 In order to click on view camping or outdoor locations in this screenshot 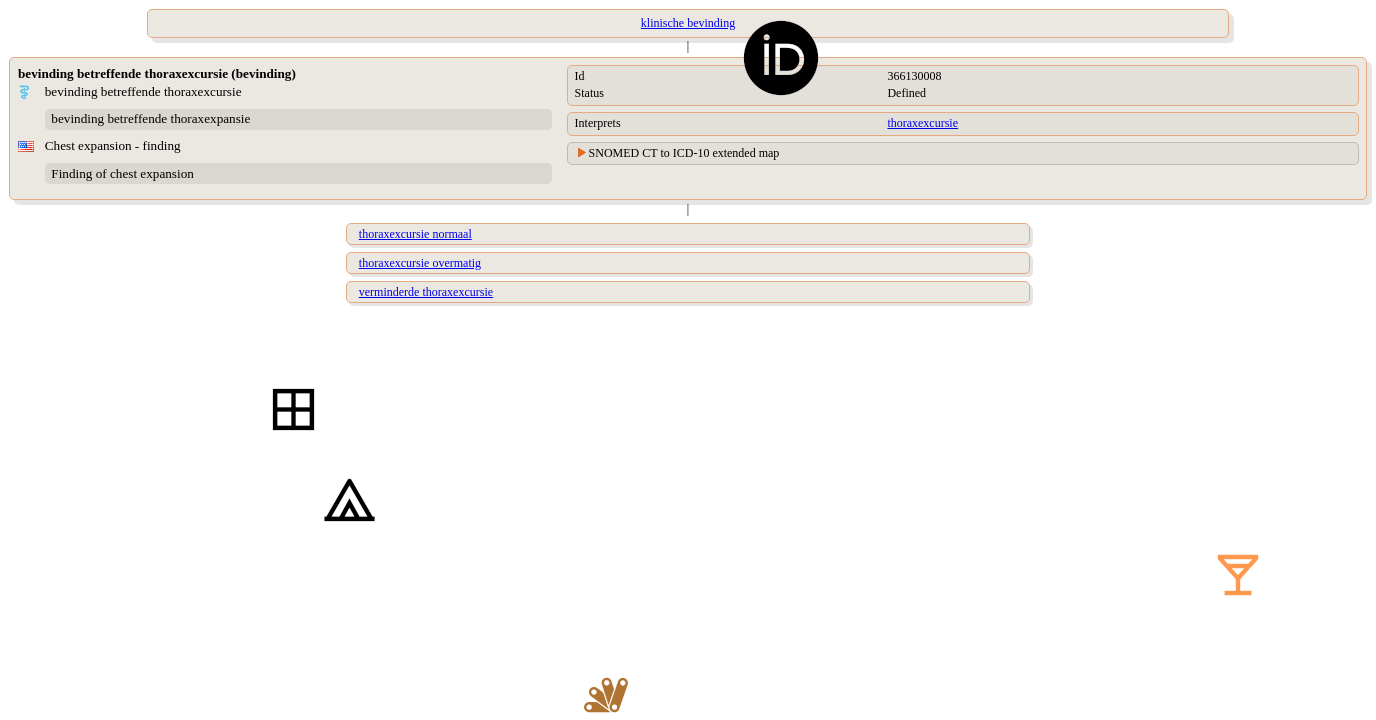, I will do `click(349, 500)`.